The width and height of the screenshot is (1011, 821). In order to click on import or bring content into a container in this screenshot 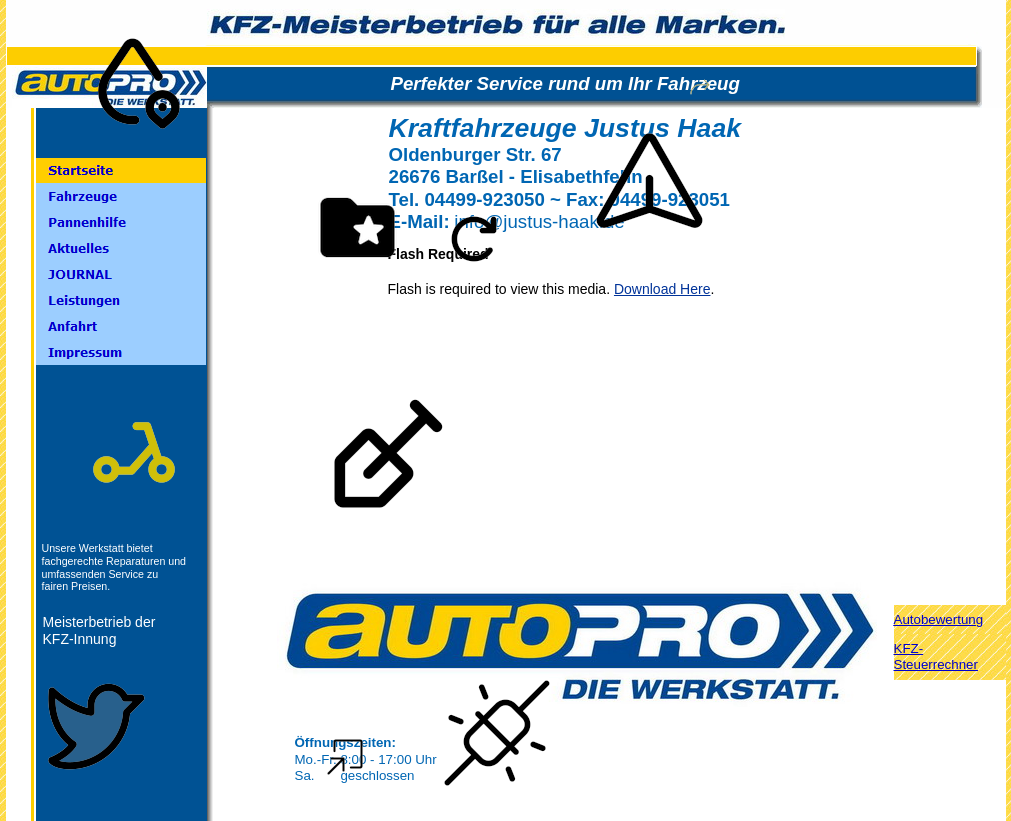, I will do `click(345, 757)`.